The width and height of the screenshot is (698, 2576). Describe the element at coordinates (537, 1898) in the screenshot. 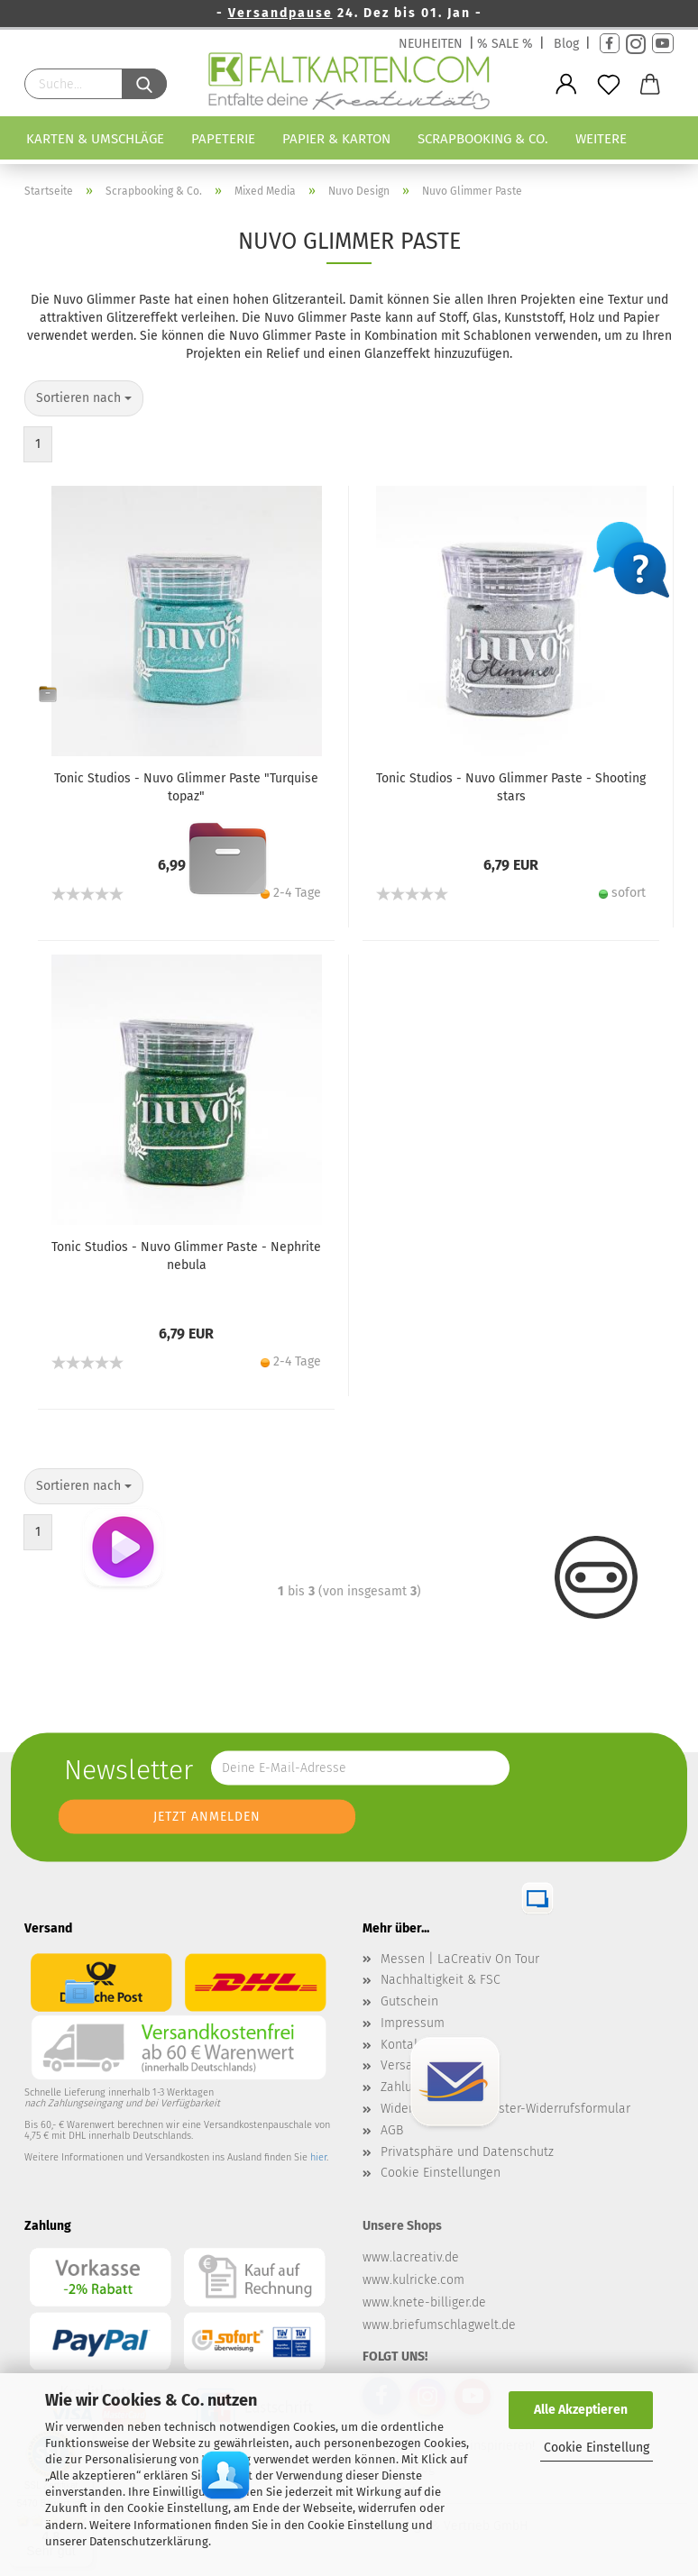

I see `open remote desktop manager` at that location.